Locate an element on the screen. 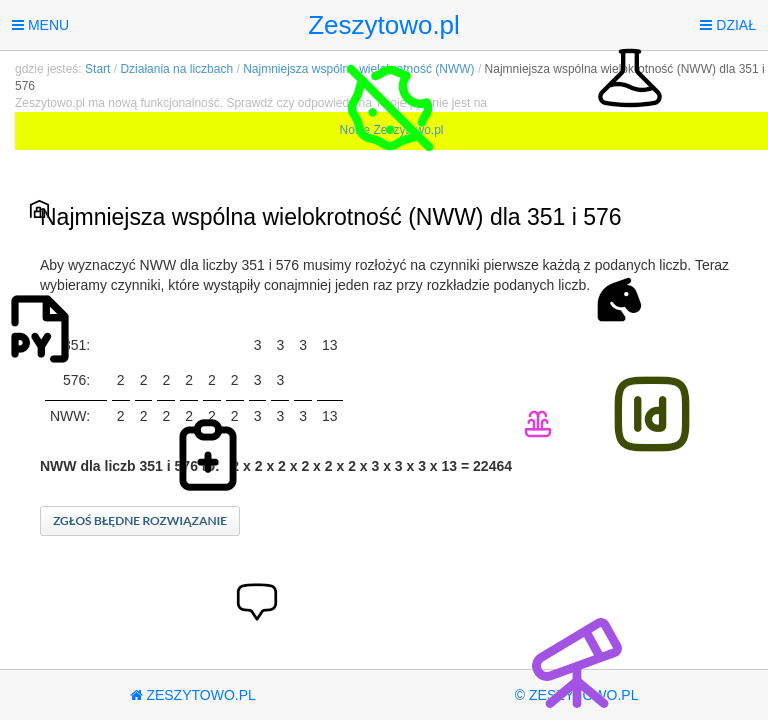 The width and height of the screenshot is (768, 720). open a python file is located at coordinates (40, 329).